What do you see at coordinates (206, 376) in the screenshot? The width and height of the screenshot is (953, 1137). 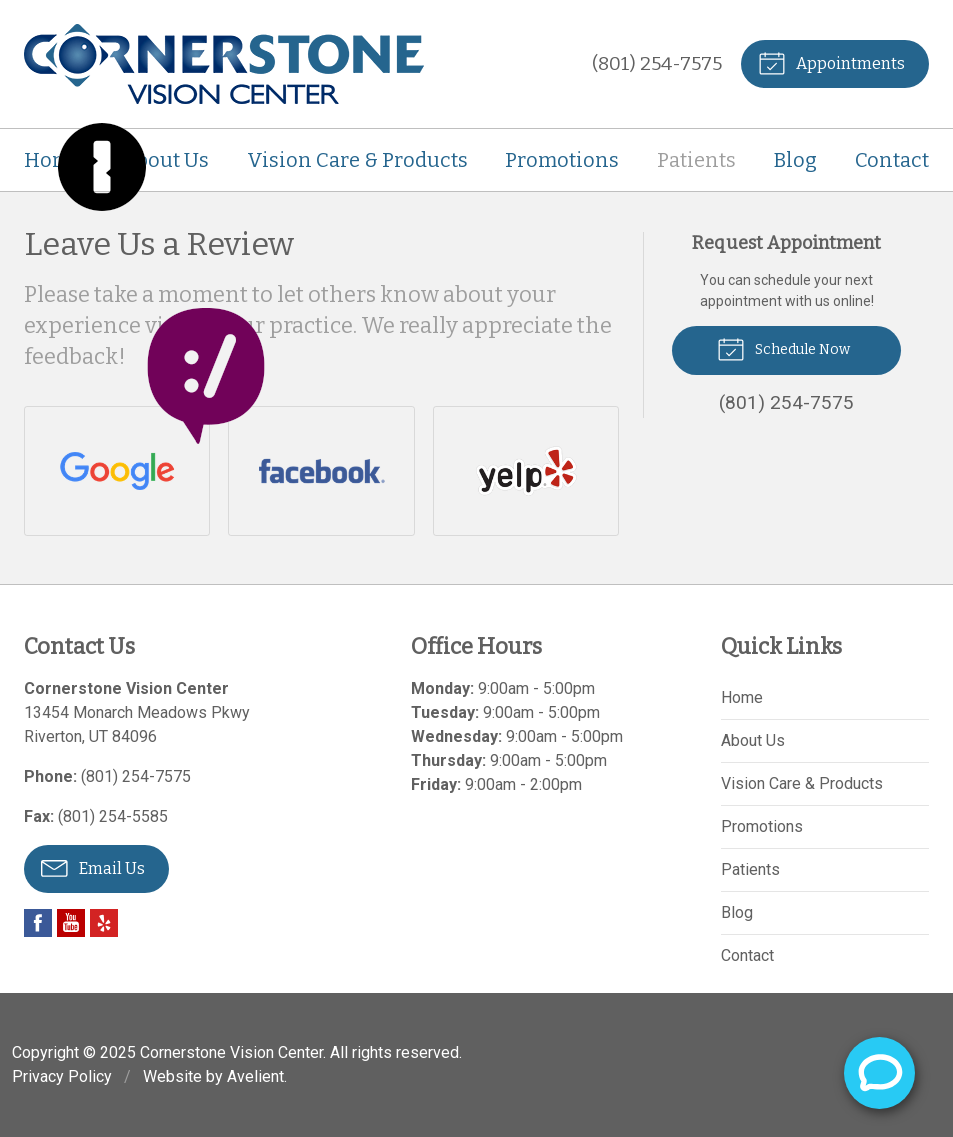 I see `open the devRant app` at bounding box center [206, 376].